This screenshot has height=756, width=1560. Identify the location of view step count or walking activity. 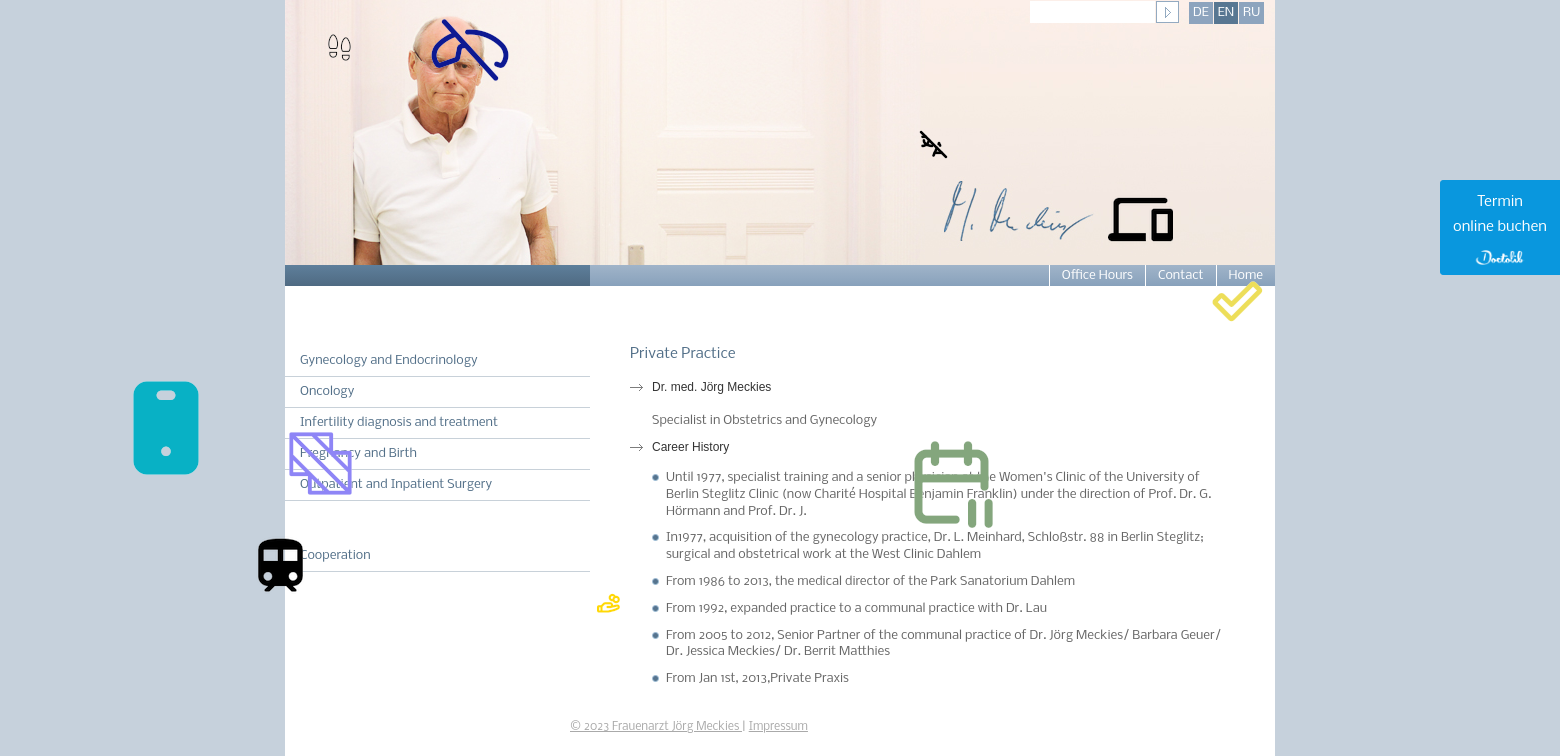
(339, 47).